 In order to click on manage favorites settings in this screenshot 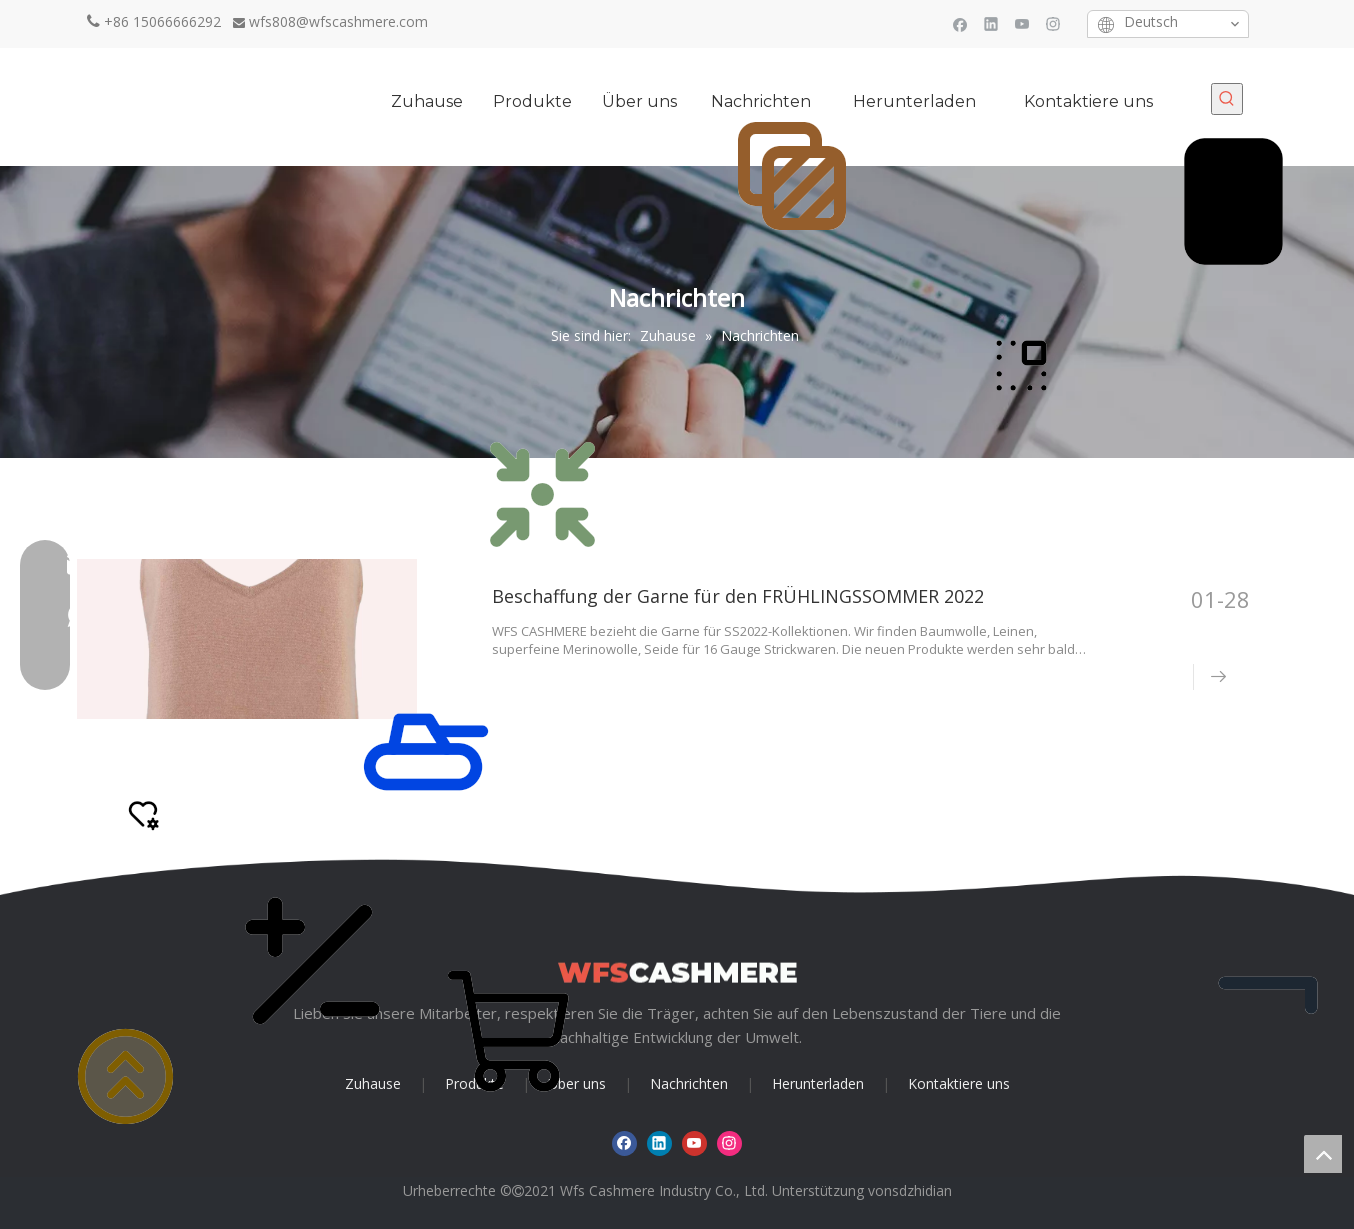, I will do `click(143, 814)`.